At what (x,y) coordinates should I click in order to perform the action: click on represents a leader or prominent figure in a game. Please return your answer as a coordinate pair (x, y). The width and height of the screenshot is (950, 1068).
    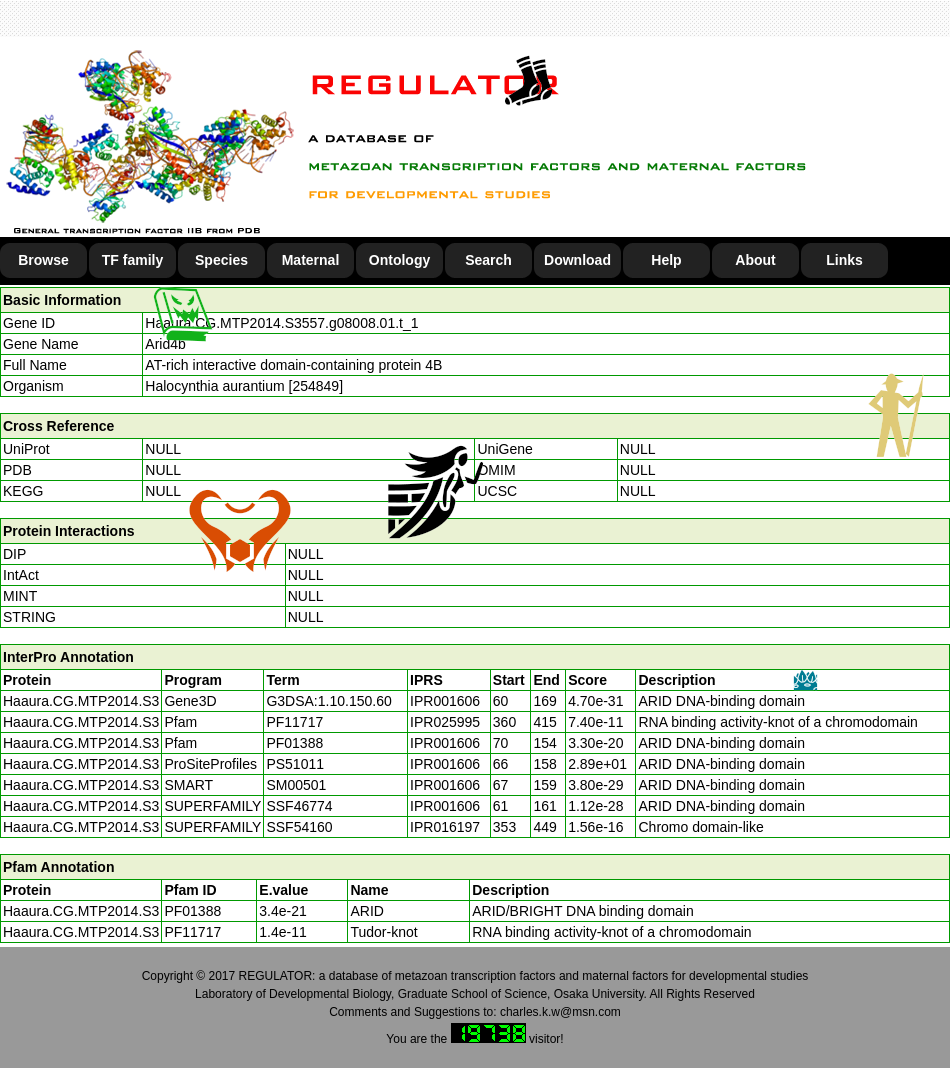
    Looking at the image, I should click on (435, 490).